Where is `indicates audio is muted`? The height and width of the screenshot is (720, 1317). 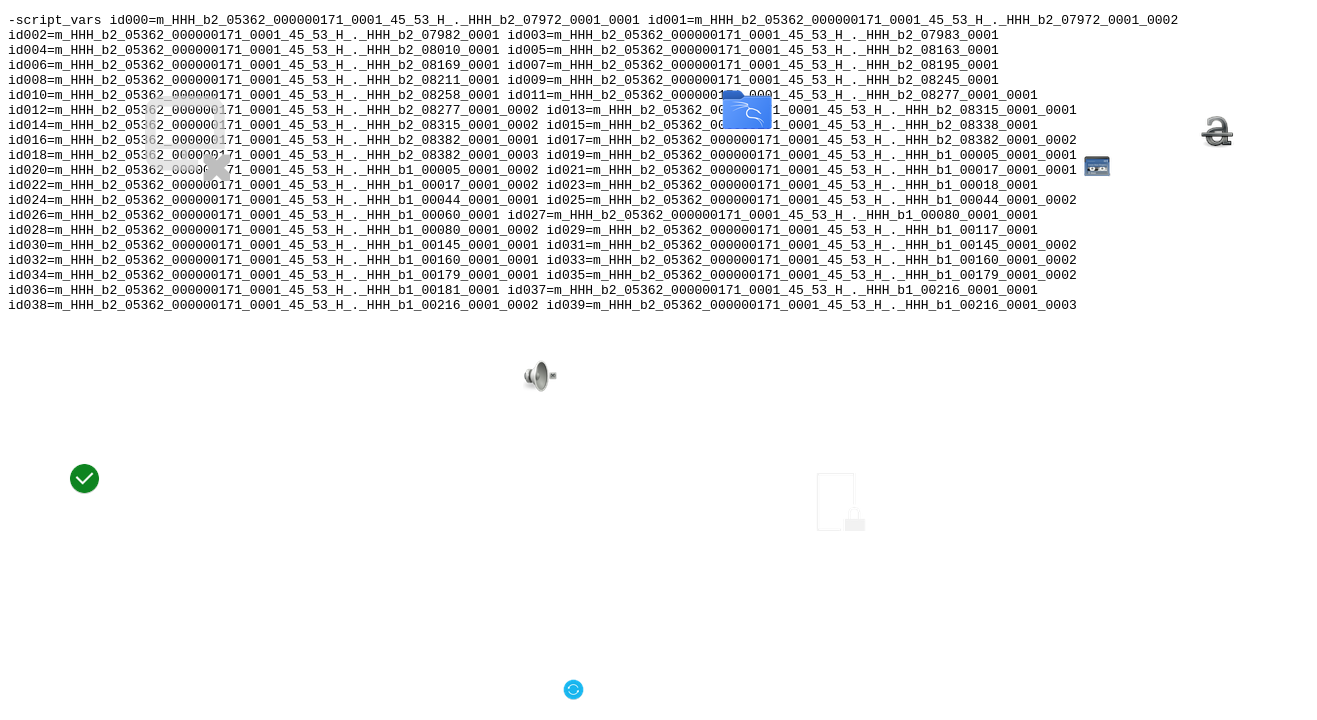 indicates audio is muted is located at coordinates (540, 376).